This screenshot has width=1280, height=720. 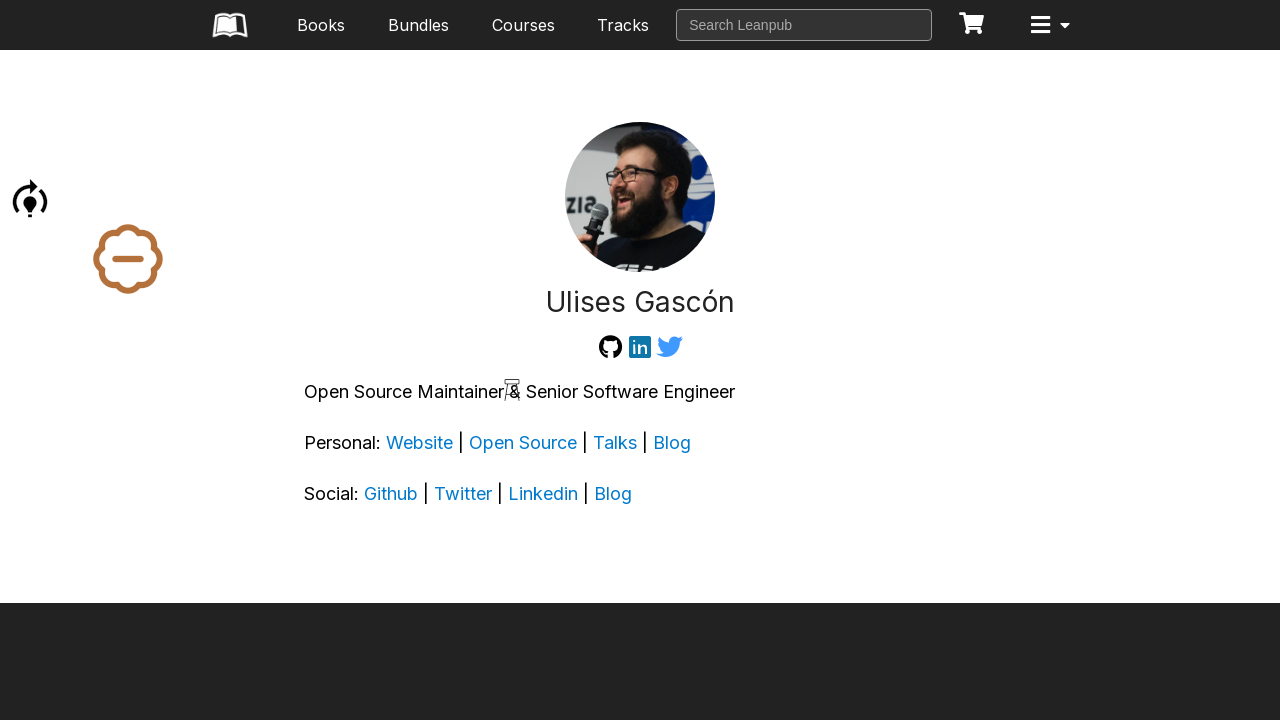 What do you see at coordinates (30, 200) in the screenshot?
I see `indicates model training in progress` at bounding box center [30, 200].